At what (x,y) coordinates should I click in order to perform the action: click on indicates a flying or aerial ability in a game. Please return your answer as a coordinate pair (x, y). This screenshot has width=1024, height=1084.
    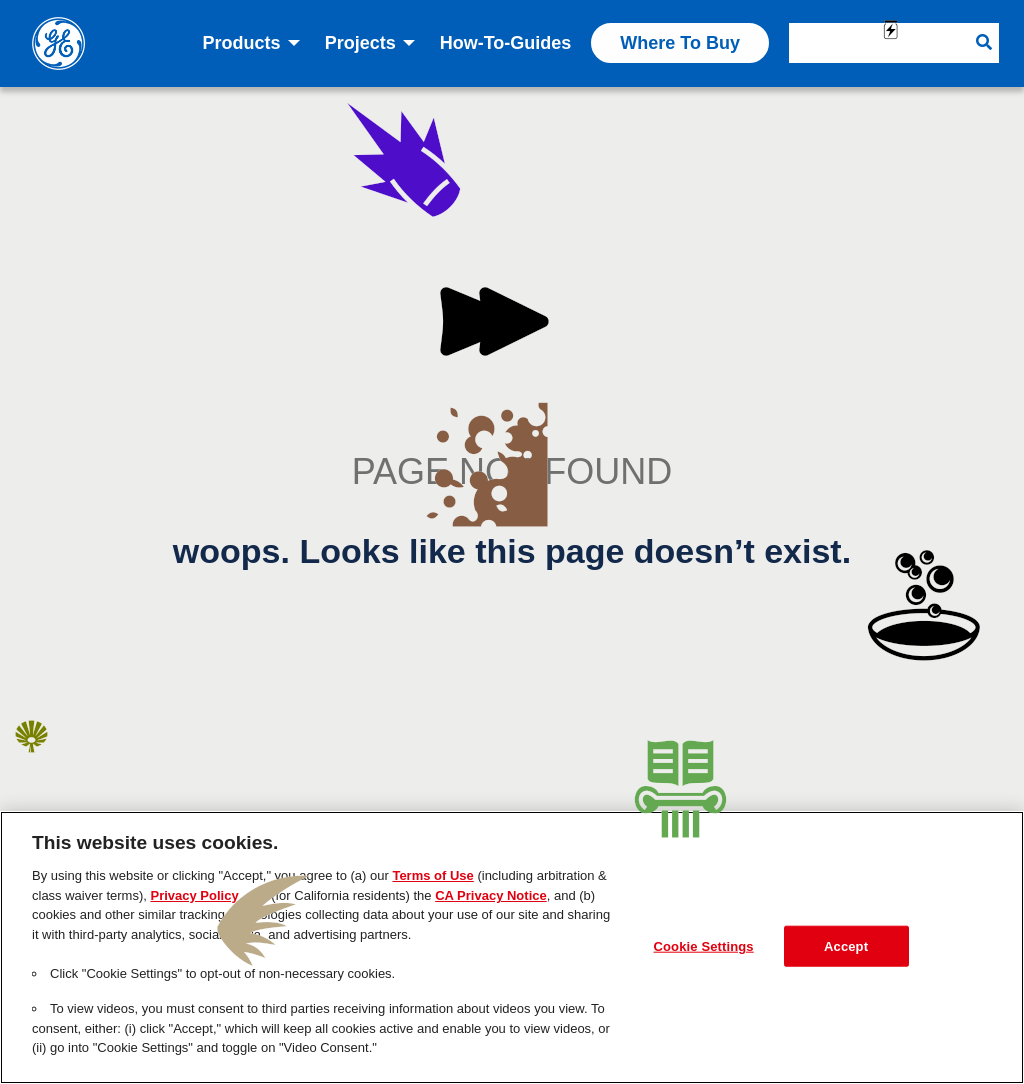
    Looking at the image, I should click on (263, 919).